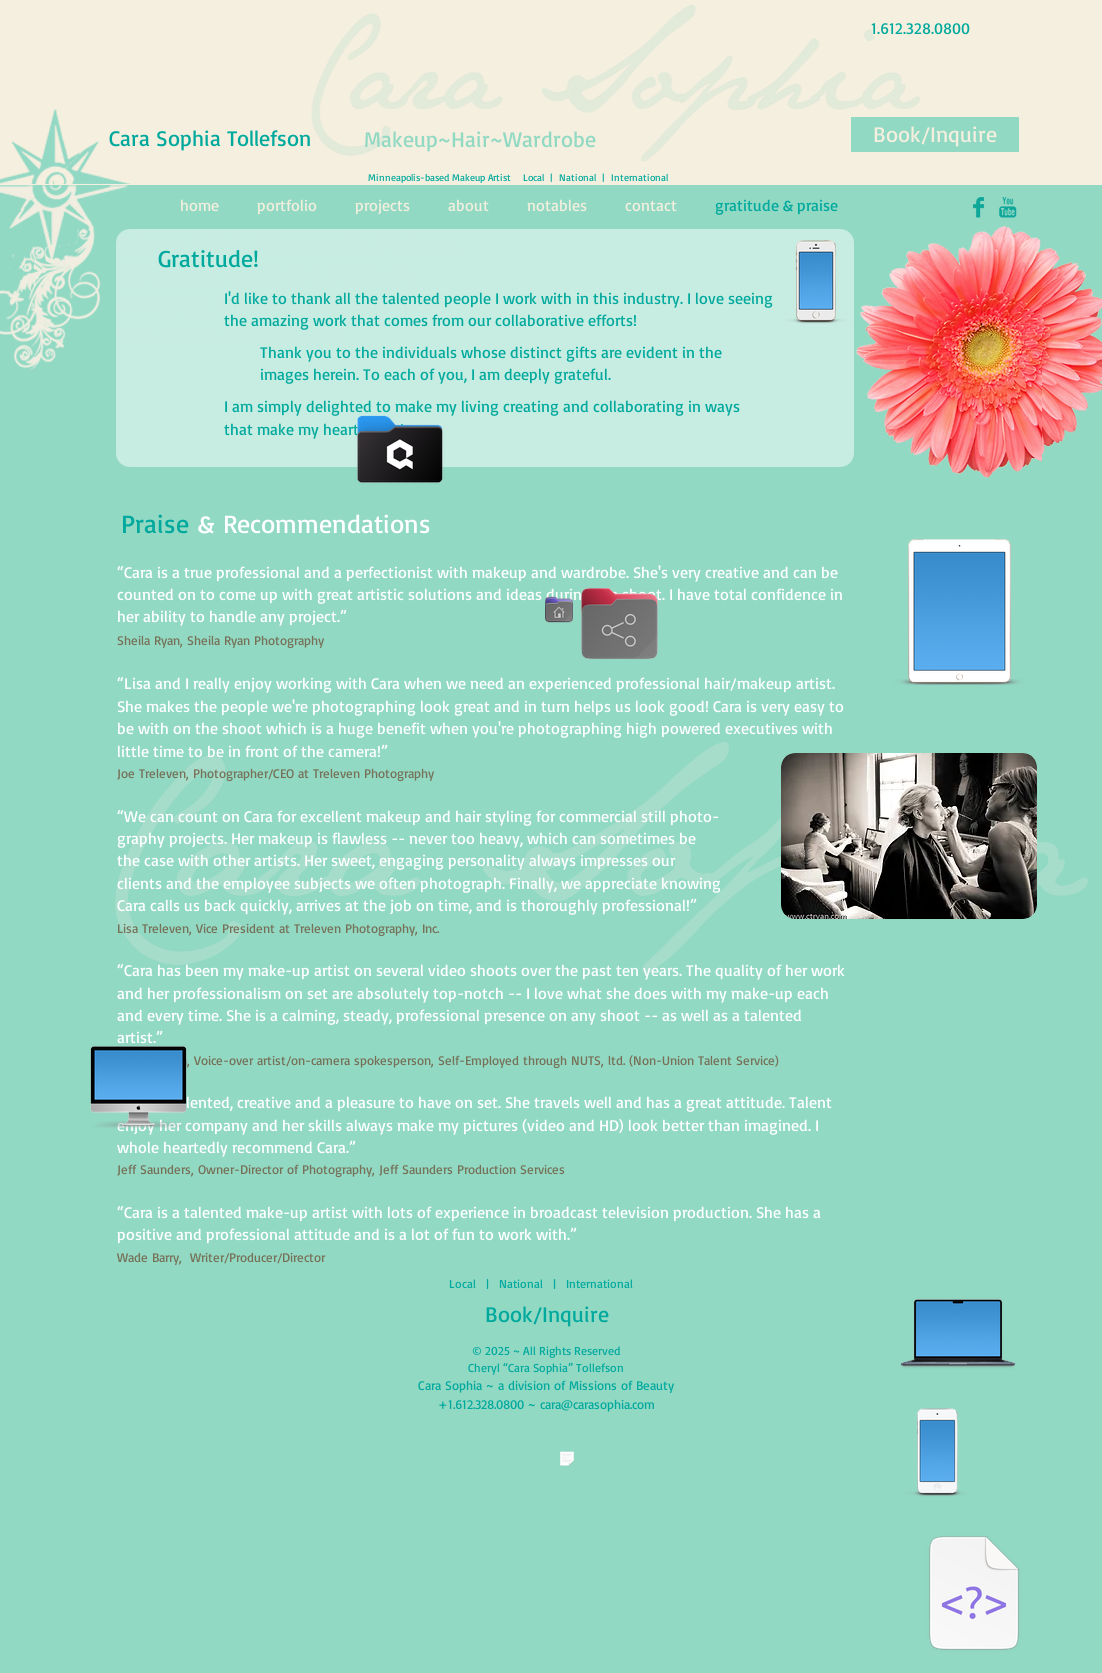 This screenshot has width=1102, height=1673. What do you see at coordinates (959, 610) in the screenshot?
I see `iPad Pro 9.7" device with cellular connectivity` at bounding box center [959, 610].